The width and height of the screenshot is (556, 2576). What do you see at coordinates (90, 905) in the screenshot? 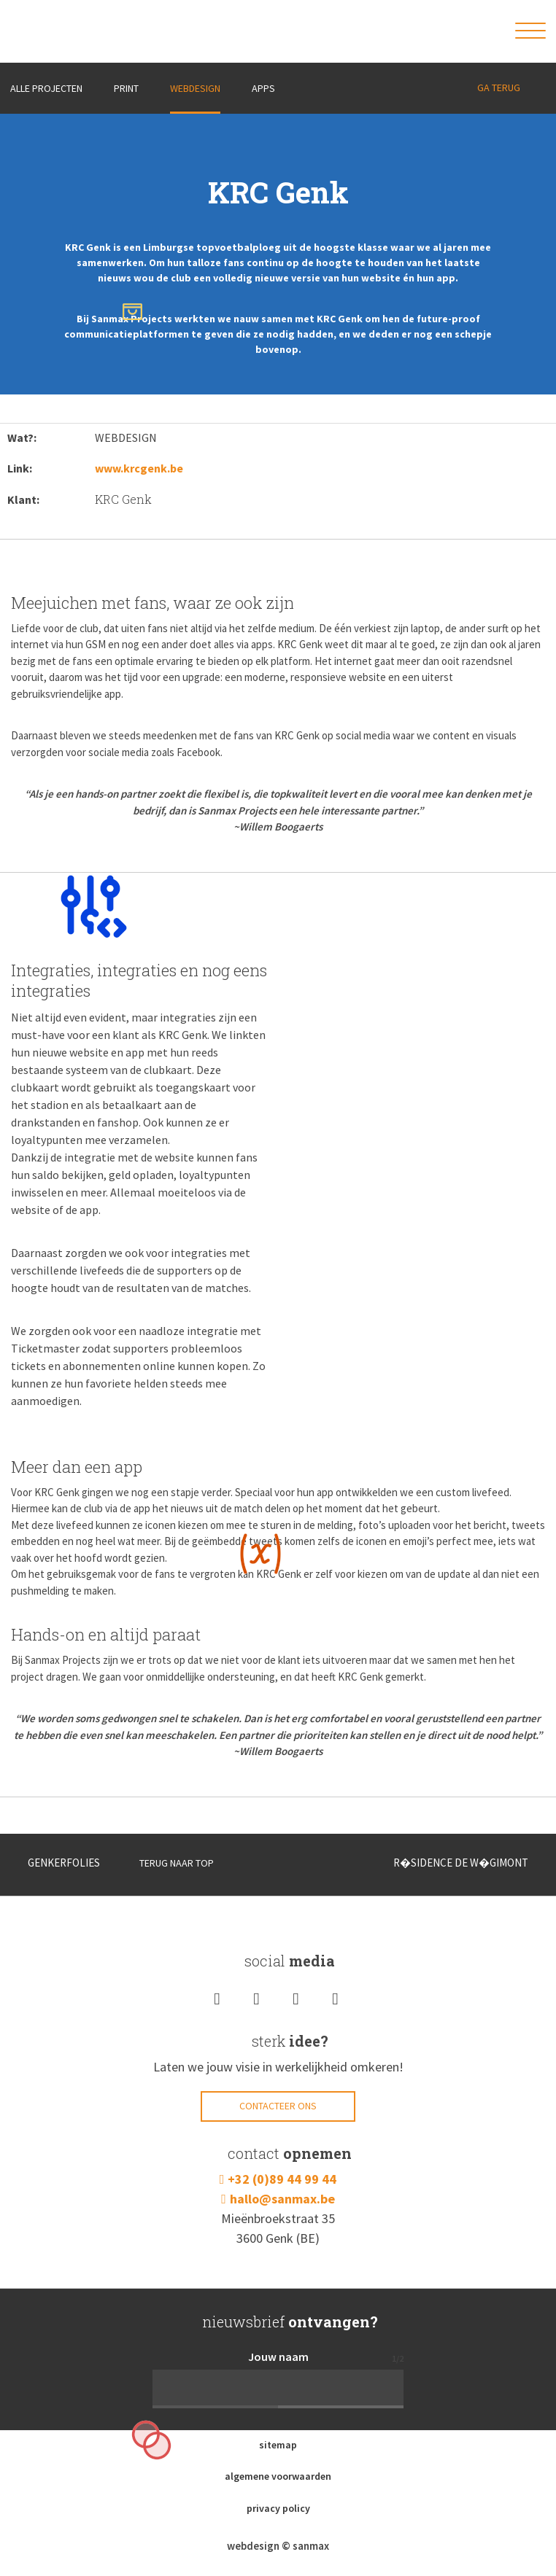
I see `adjust code editor settings` at bounding box center [90, 905].